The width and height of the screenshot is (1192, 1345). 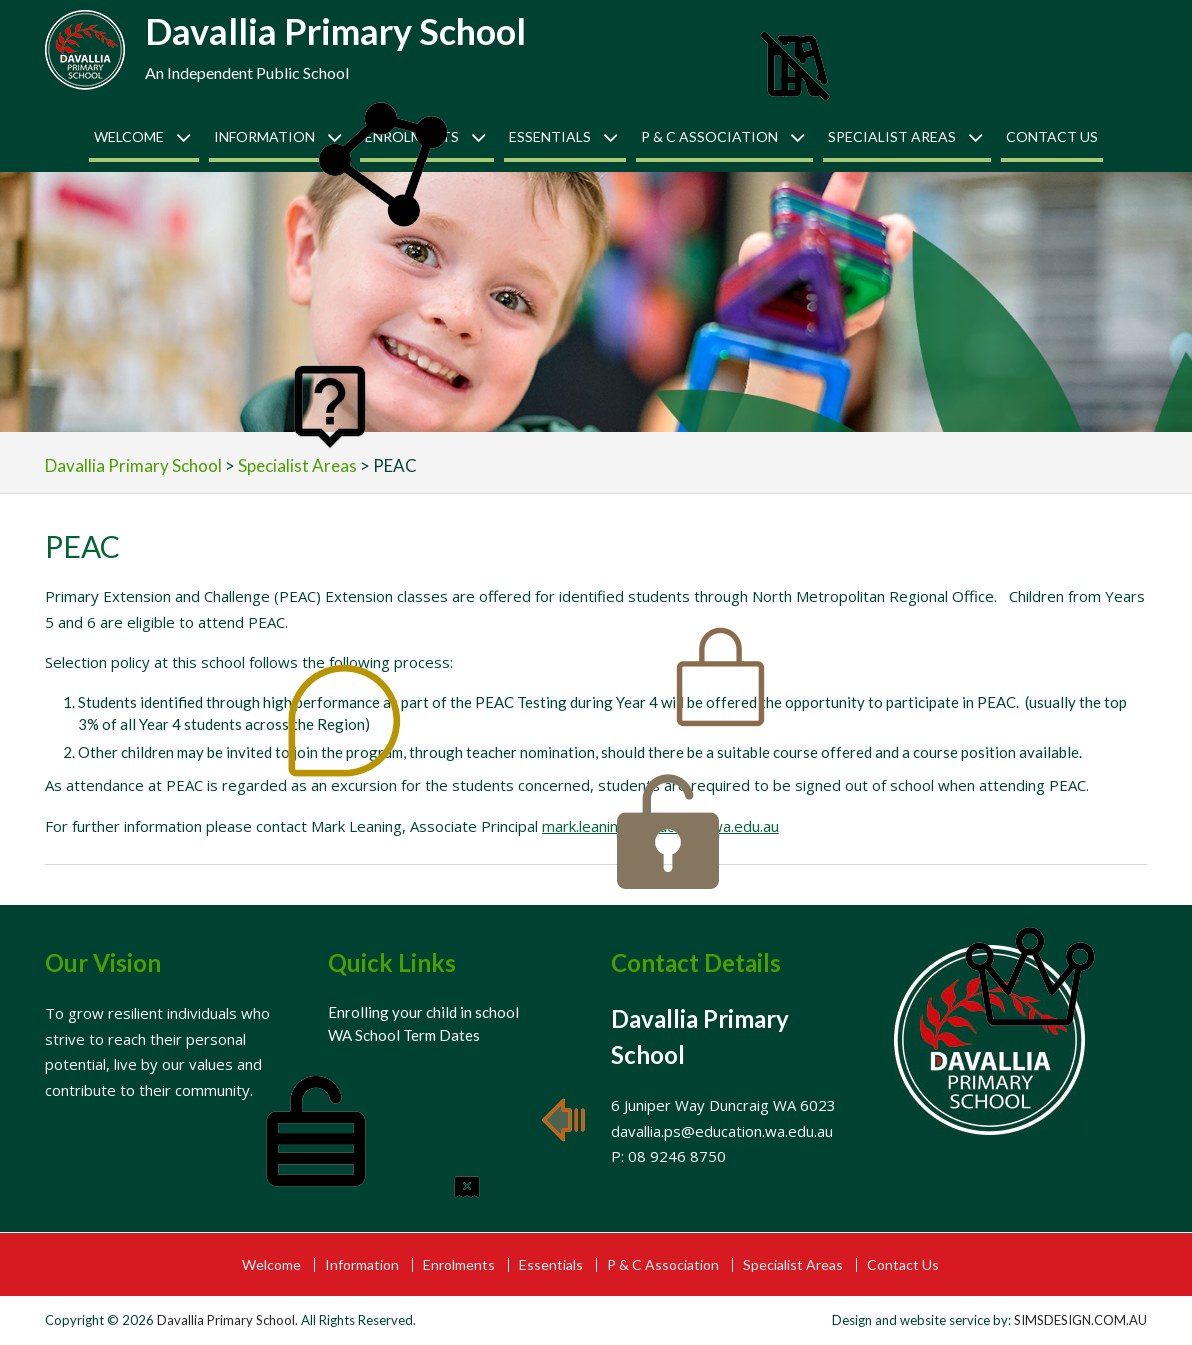 What do you see at coordinates (342, 723) in the screenshot?
I see `open chat or messaging` at bounding box center [342, 723].